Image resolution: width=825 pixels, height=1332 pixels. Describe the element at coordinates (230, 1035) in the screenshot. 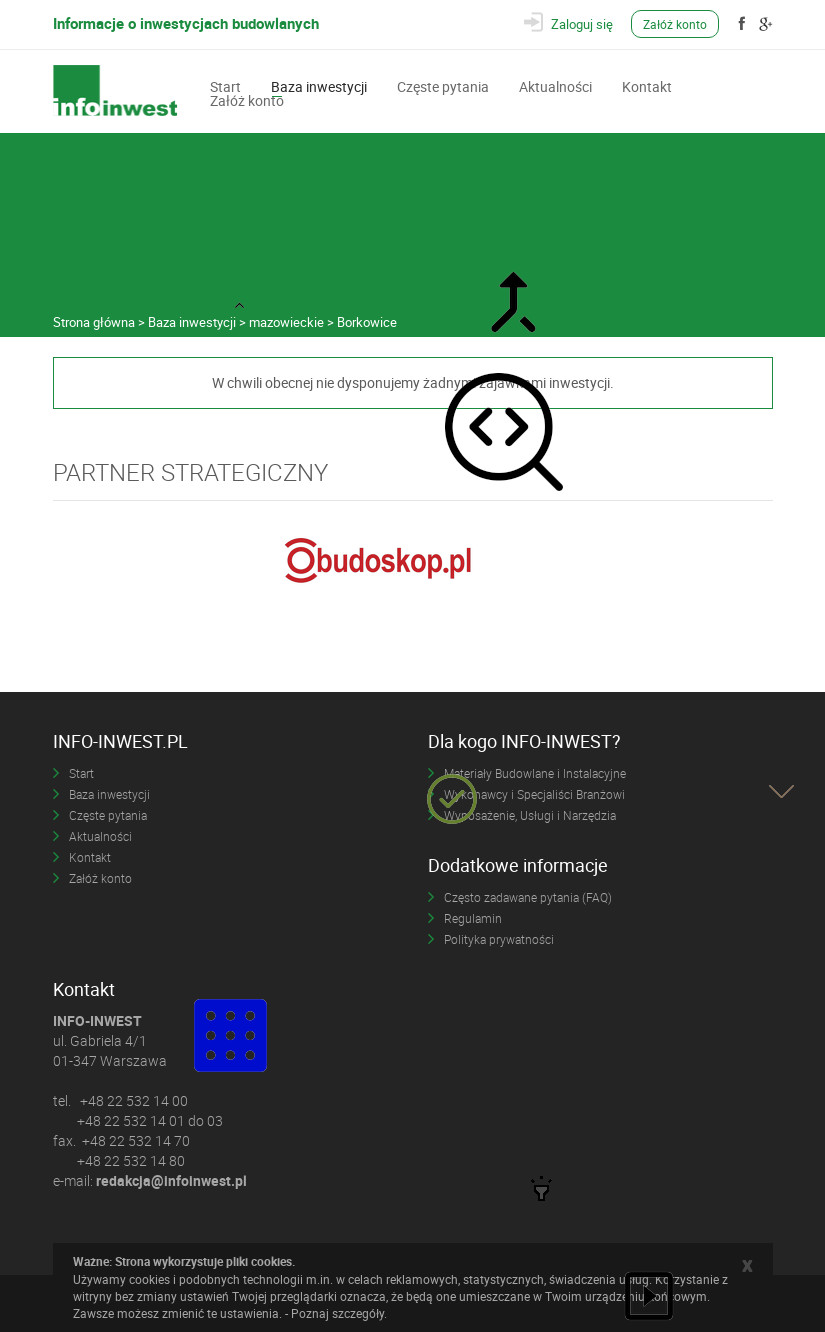

I see `open app drawer or launcher` at that location.